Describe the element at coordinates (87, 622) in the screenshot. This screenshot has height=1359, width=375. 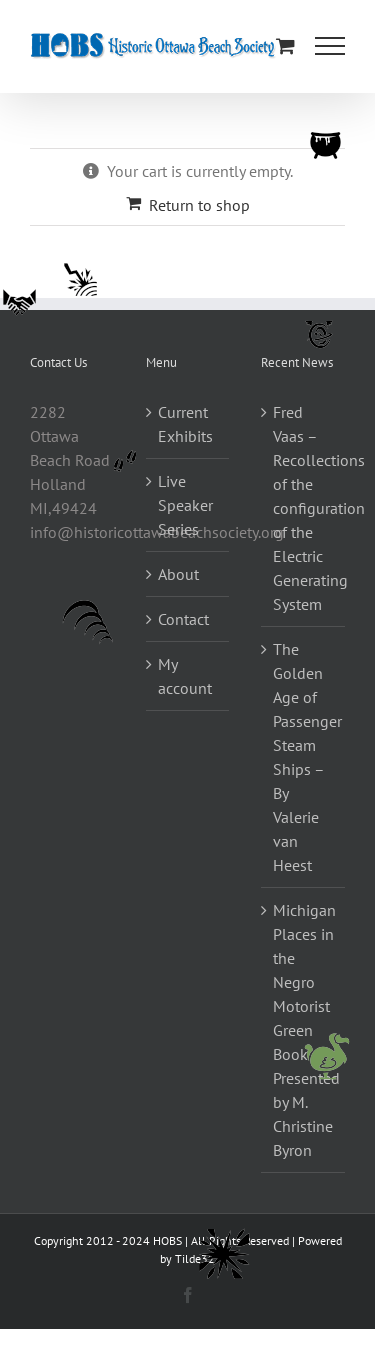
I see `indicates wind or tornado weather conditions` at that location.